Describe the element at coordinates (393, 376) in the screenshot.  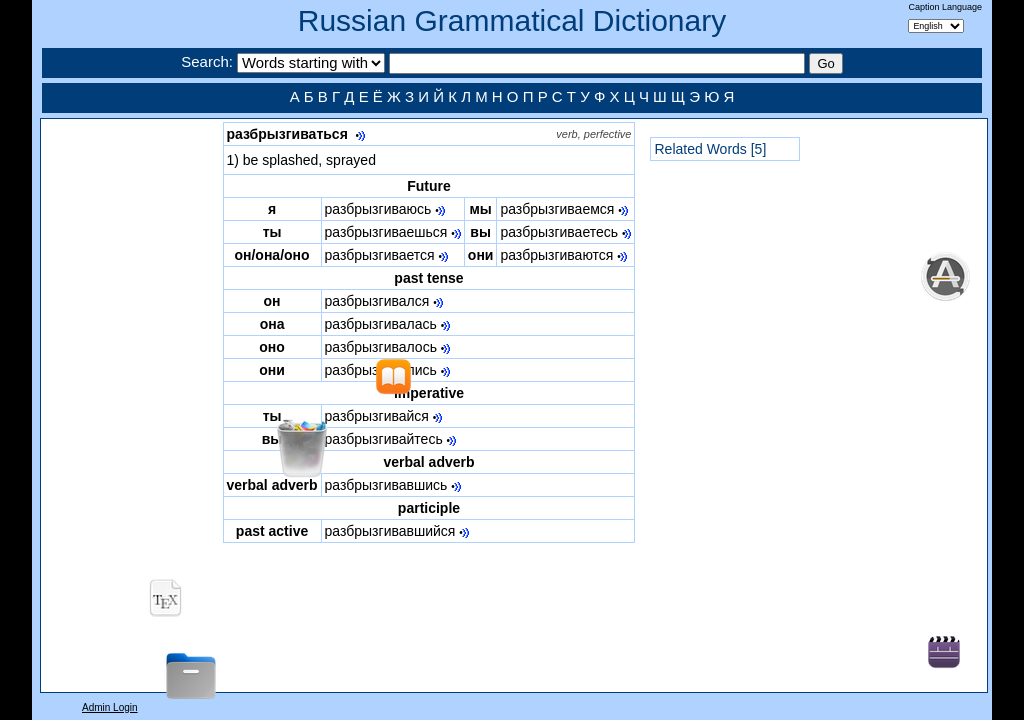
I see `open Apple Books app` at that location.